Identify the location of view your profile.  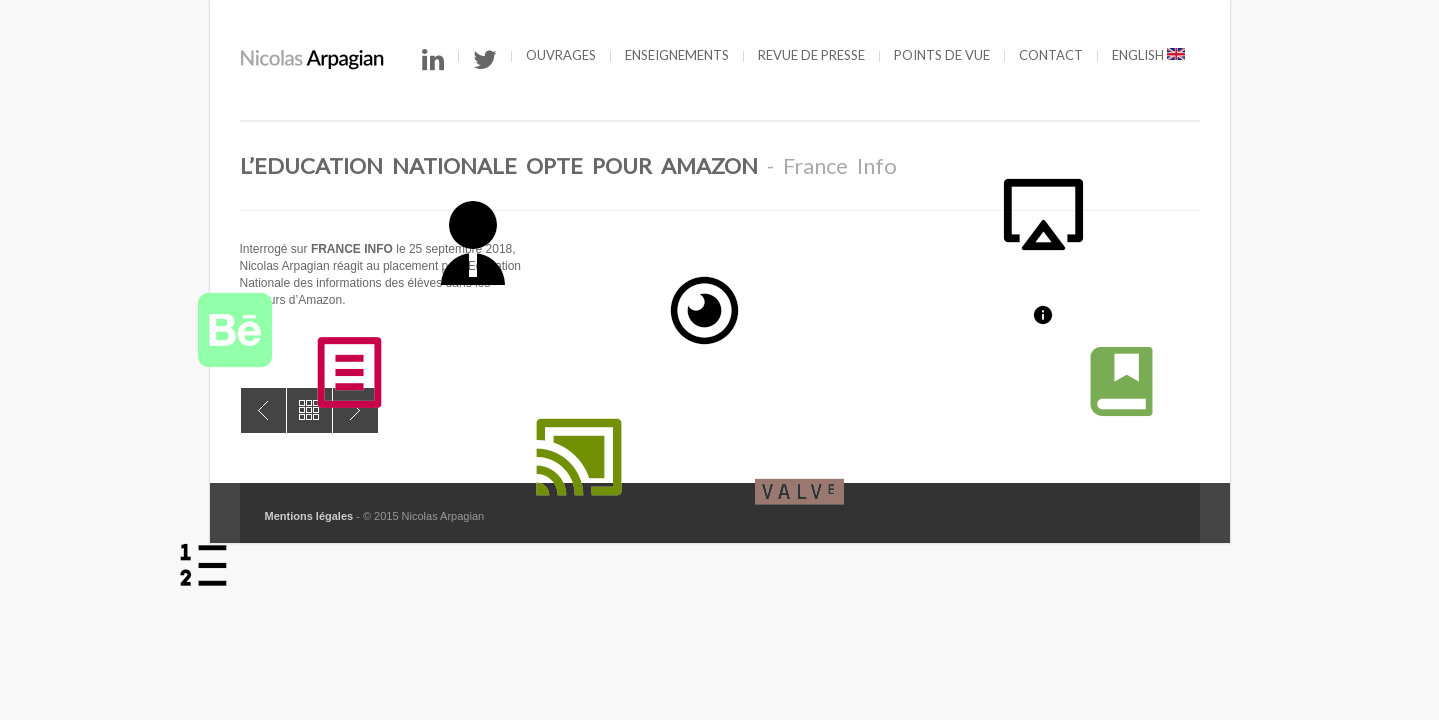
(473, 245).